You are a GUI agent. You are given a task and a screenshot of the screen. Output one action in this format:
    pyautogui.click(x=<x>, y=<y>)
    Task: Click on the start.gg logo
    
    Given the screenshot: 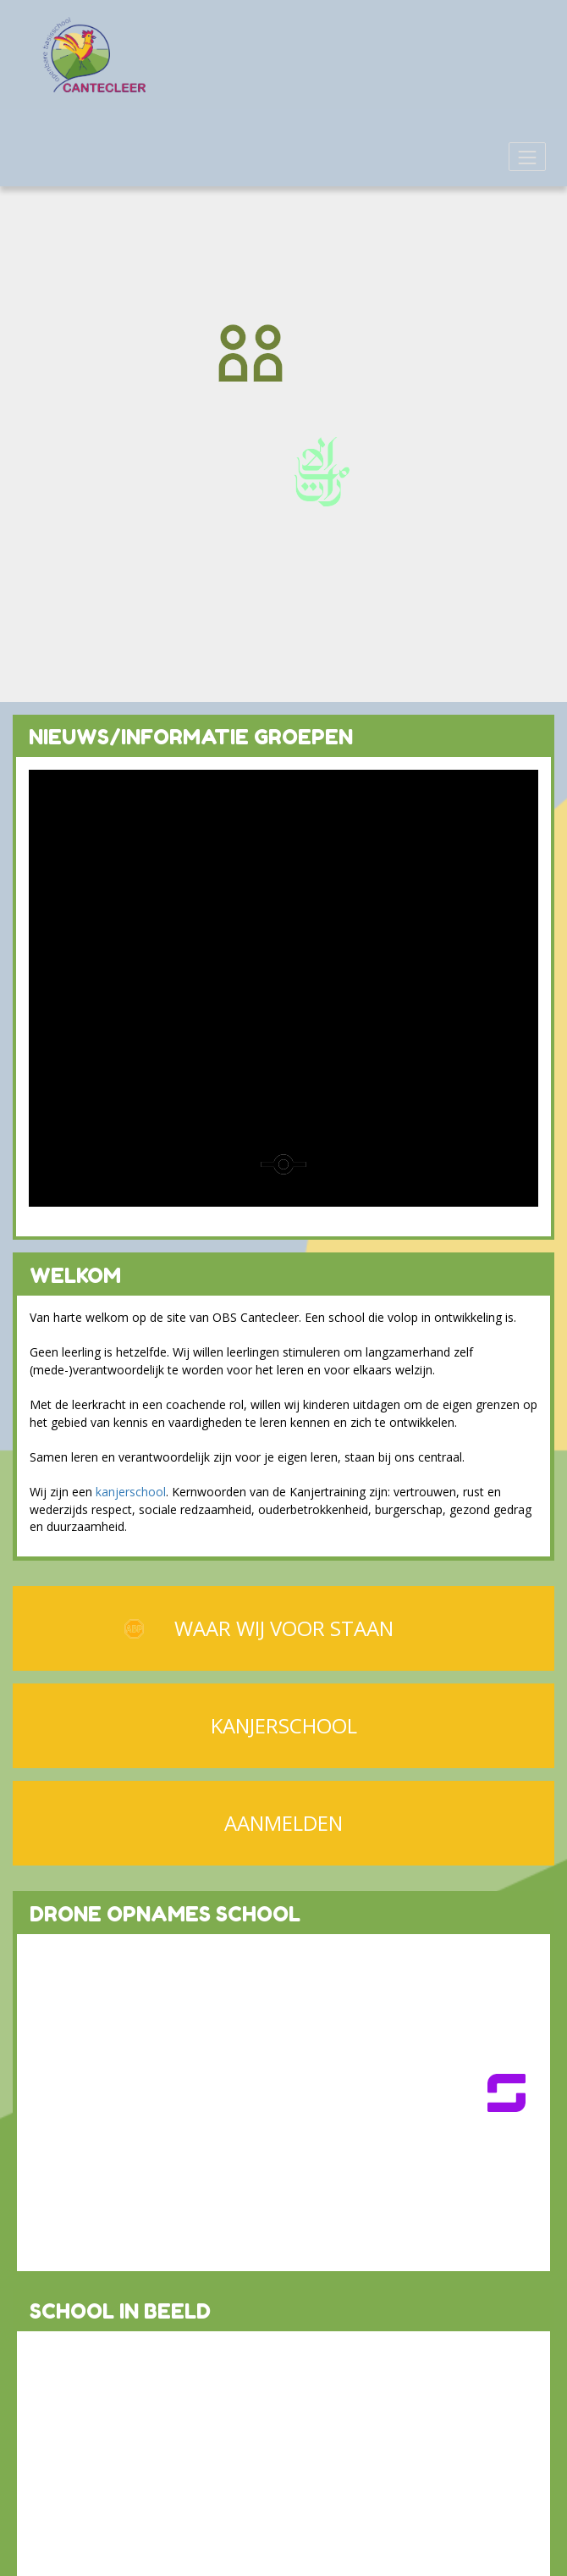 What is the action you would take?
    pyautogui.click(x=506, y=2092)
    